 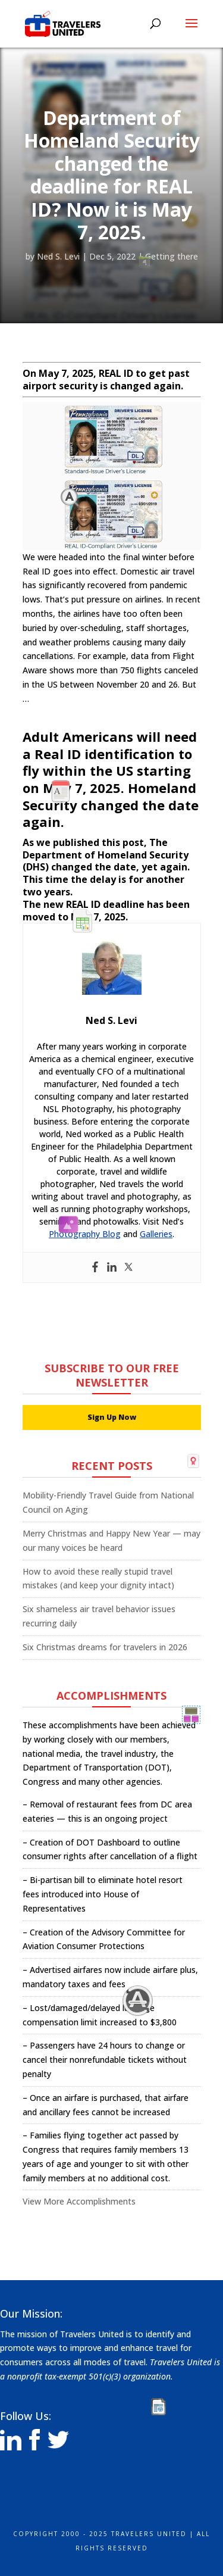 What do you see at coordinates (70, 498) in the screenshot?
I see `search for text or find on page` at bounding box center [70, 498].